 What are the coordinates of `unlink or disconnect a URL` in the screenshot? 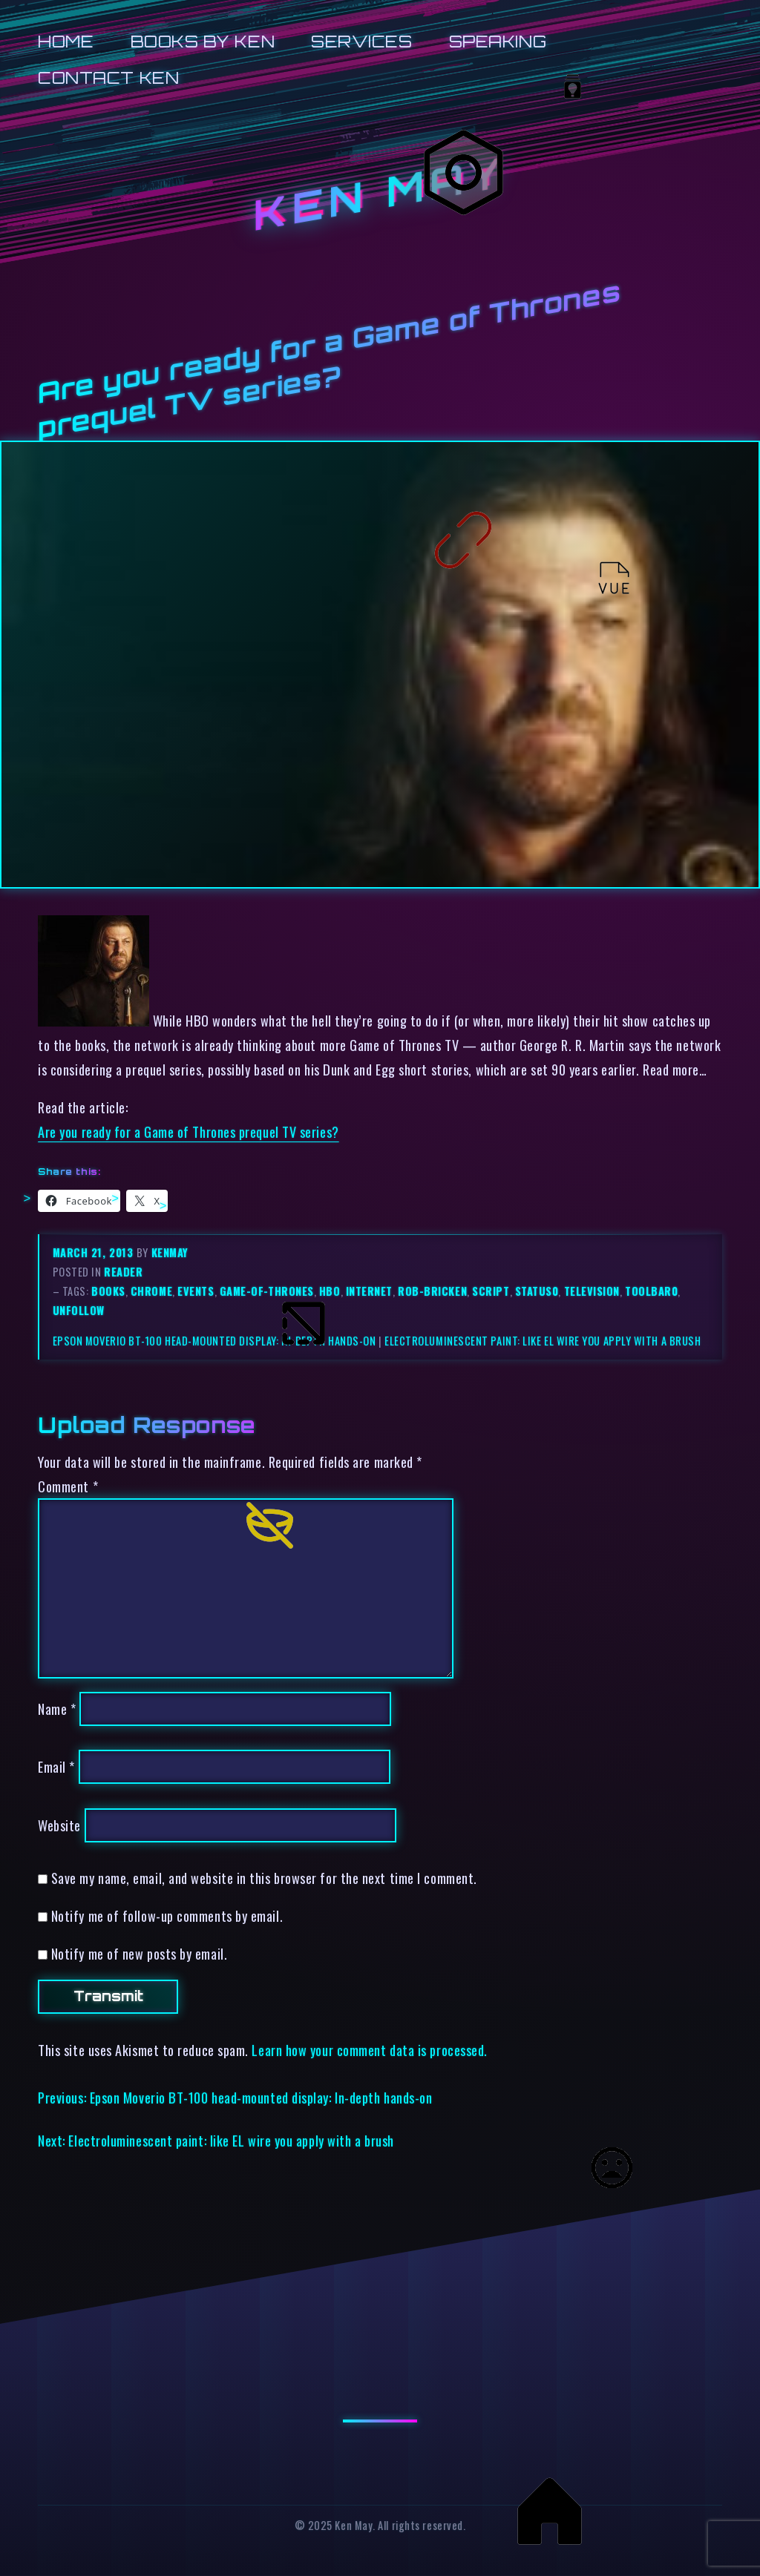 It's located at (463, 540).